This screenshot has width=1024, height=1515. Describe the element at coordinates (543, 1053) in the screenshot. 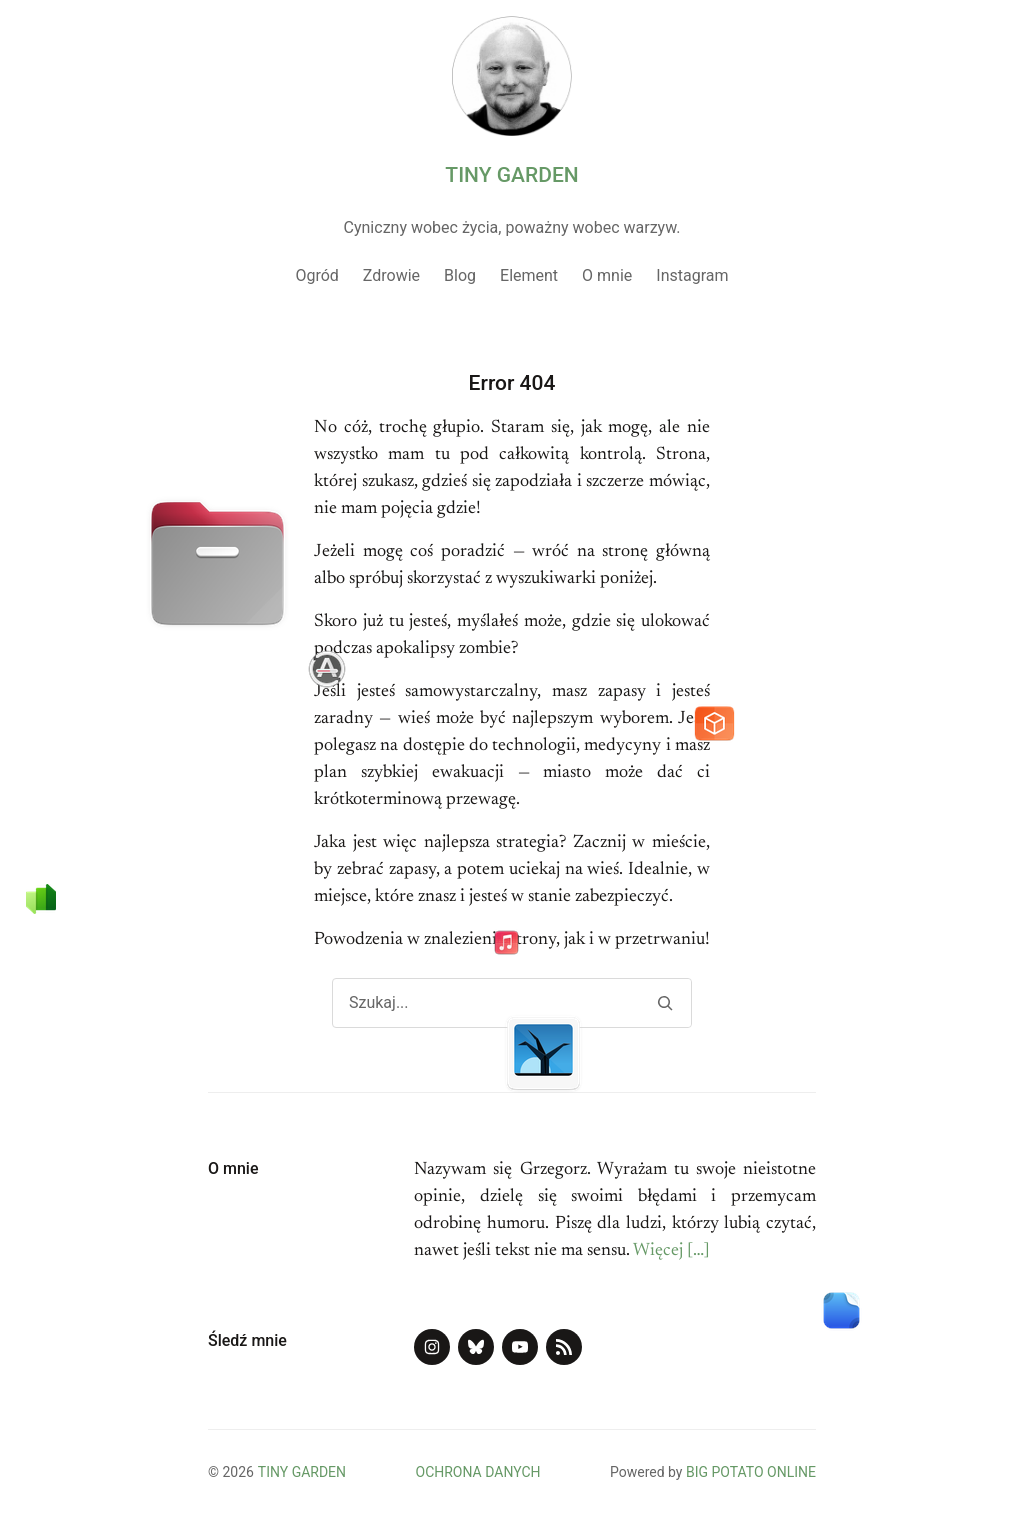

I see `open shotwell photo manager` at that location.